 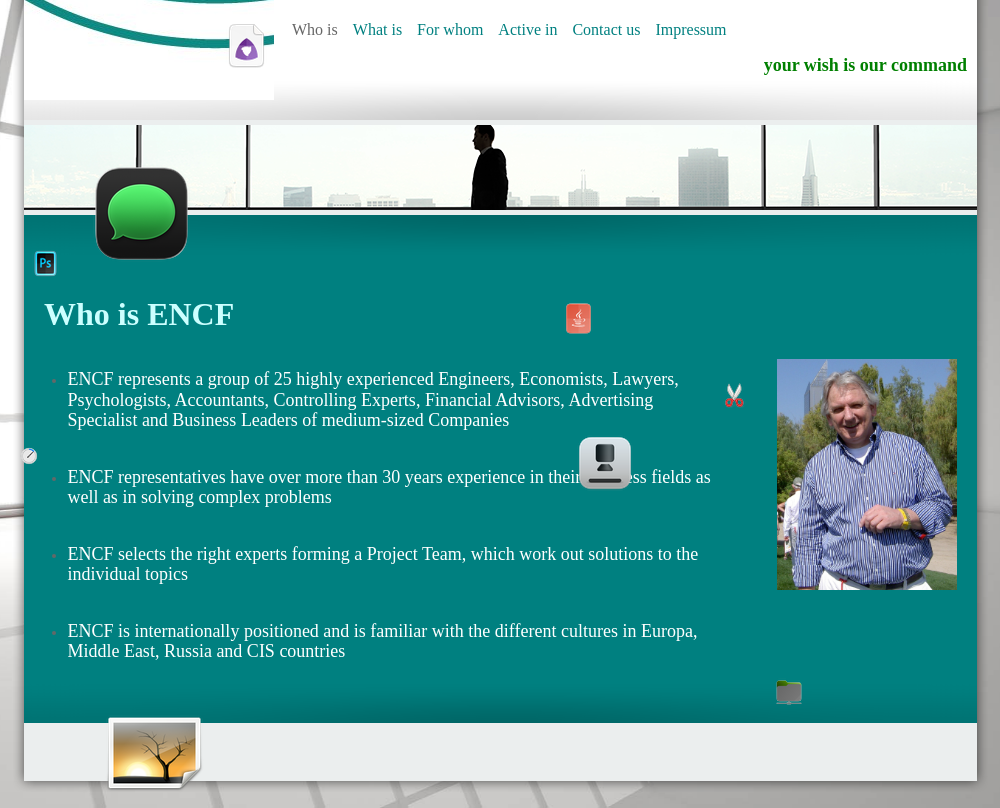 I want to click on meson build system configuration file, so click(x=246, y=45).